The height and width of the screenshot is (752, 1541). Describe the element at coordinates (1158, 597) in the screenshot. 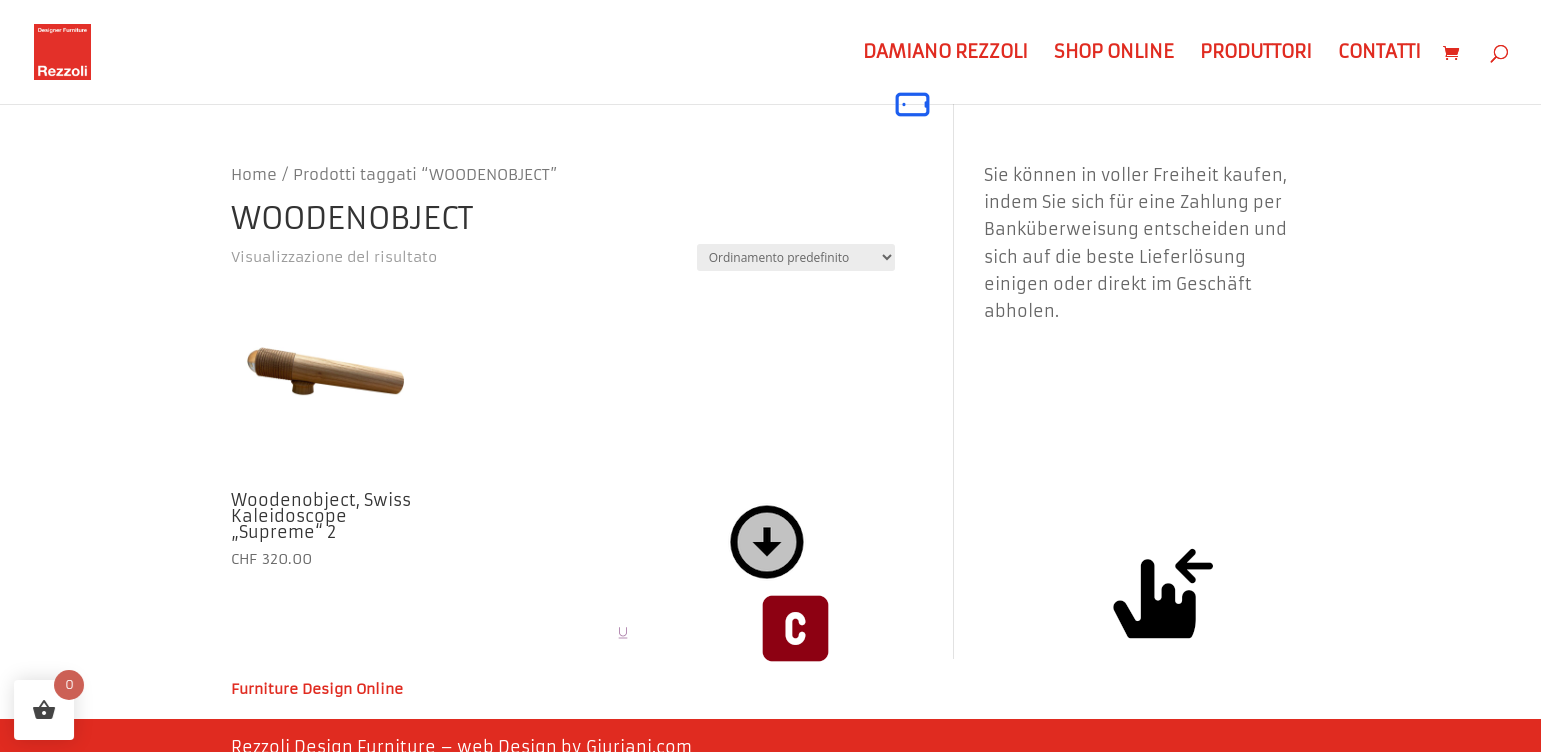

I see `swipe left to navigate or dismiss` at that location.